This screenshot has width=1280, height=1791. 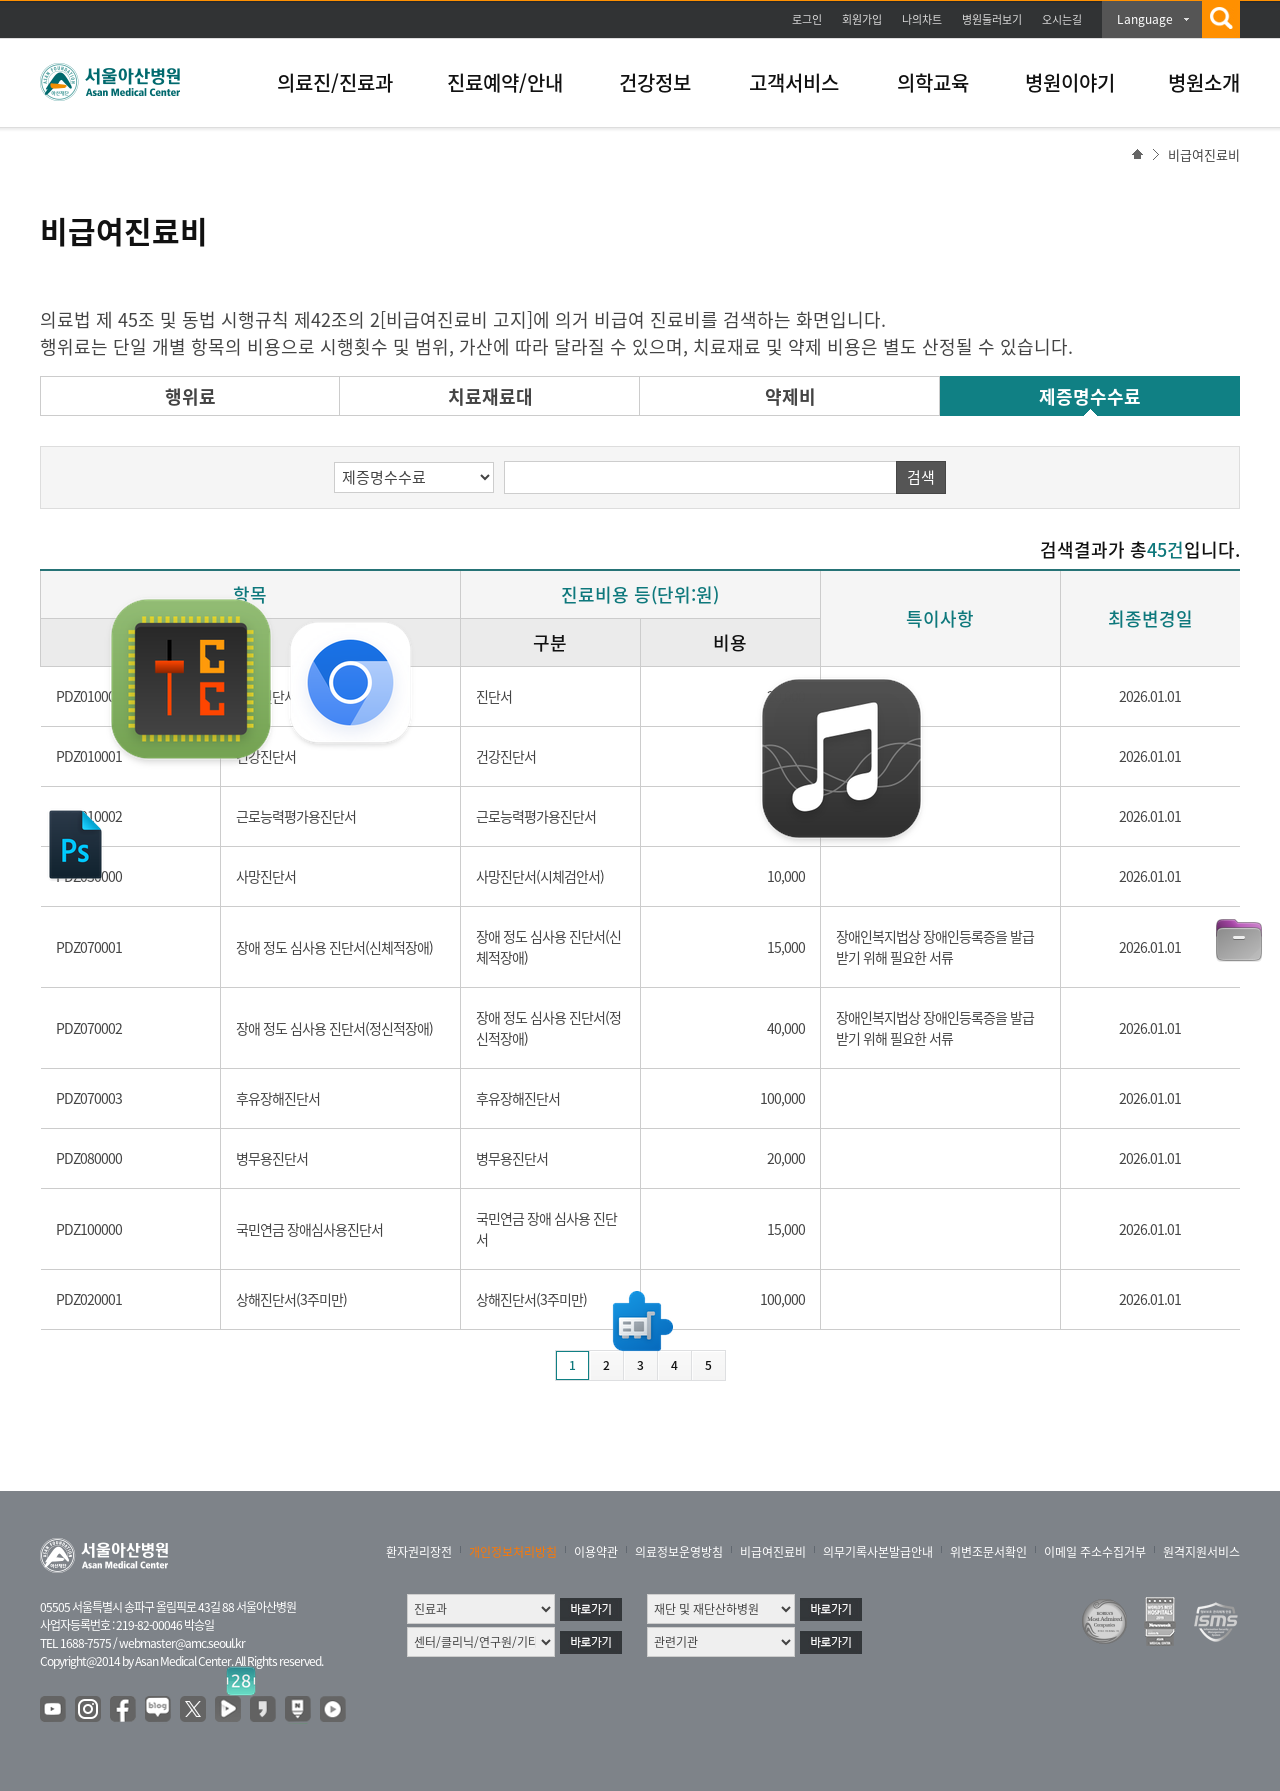 What do you see at coordinates (191, 679) in the screenshot?
I see `open corectrl system utility` at bounding box center [191, 679].